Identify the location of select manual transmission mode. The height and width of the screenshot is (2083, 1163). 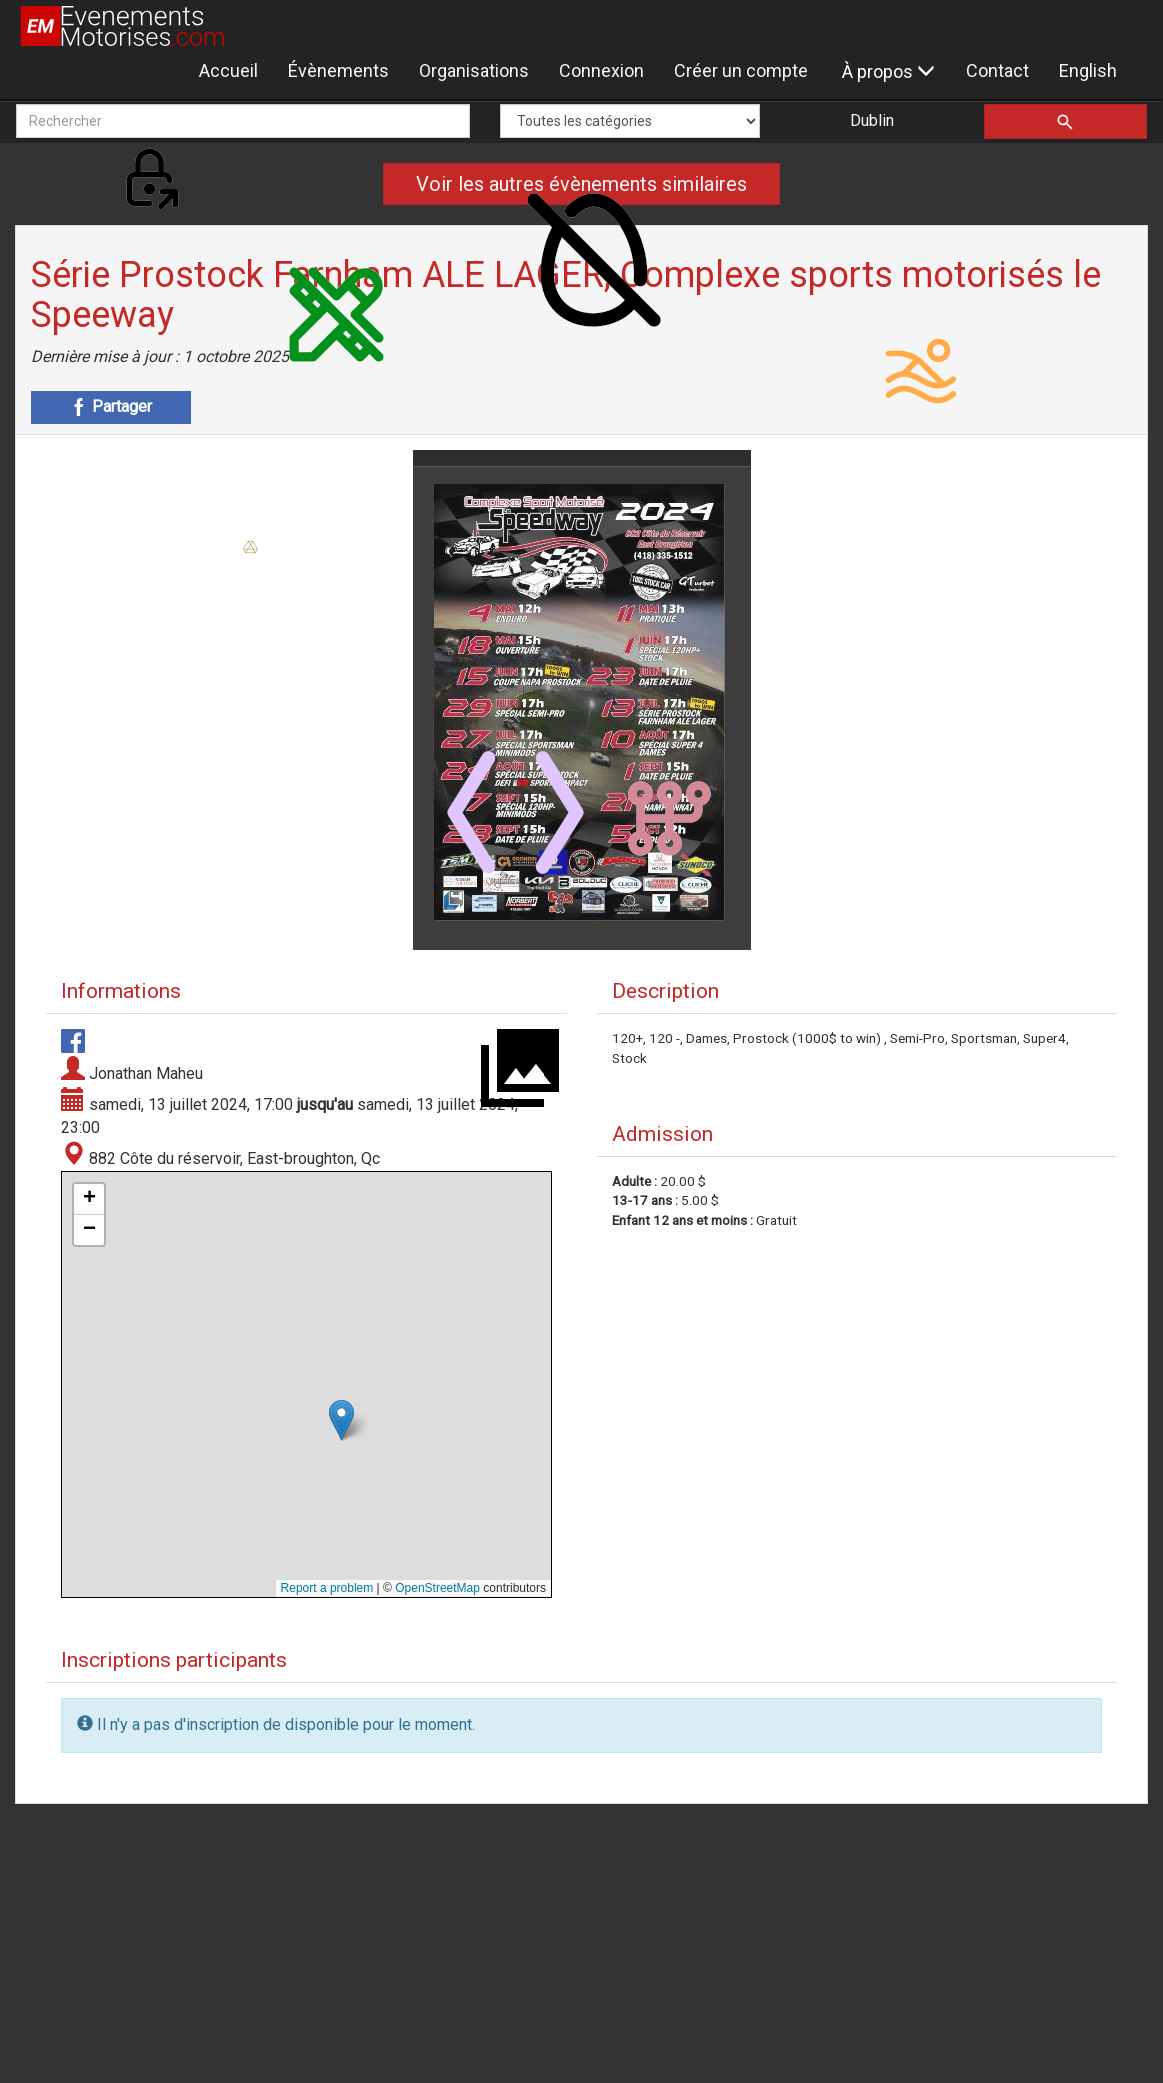
(669, 818).